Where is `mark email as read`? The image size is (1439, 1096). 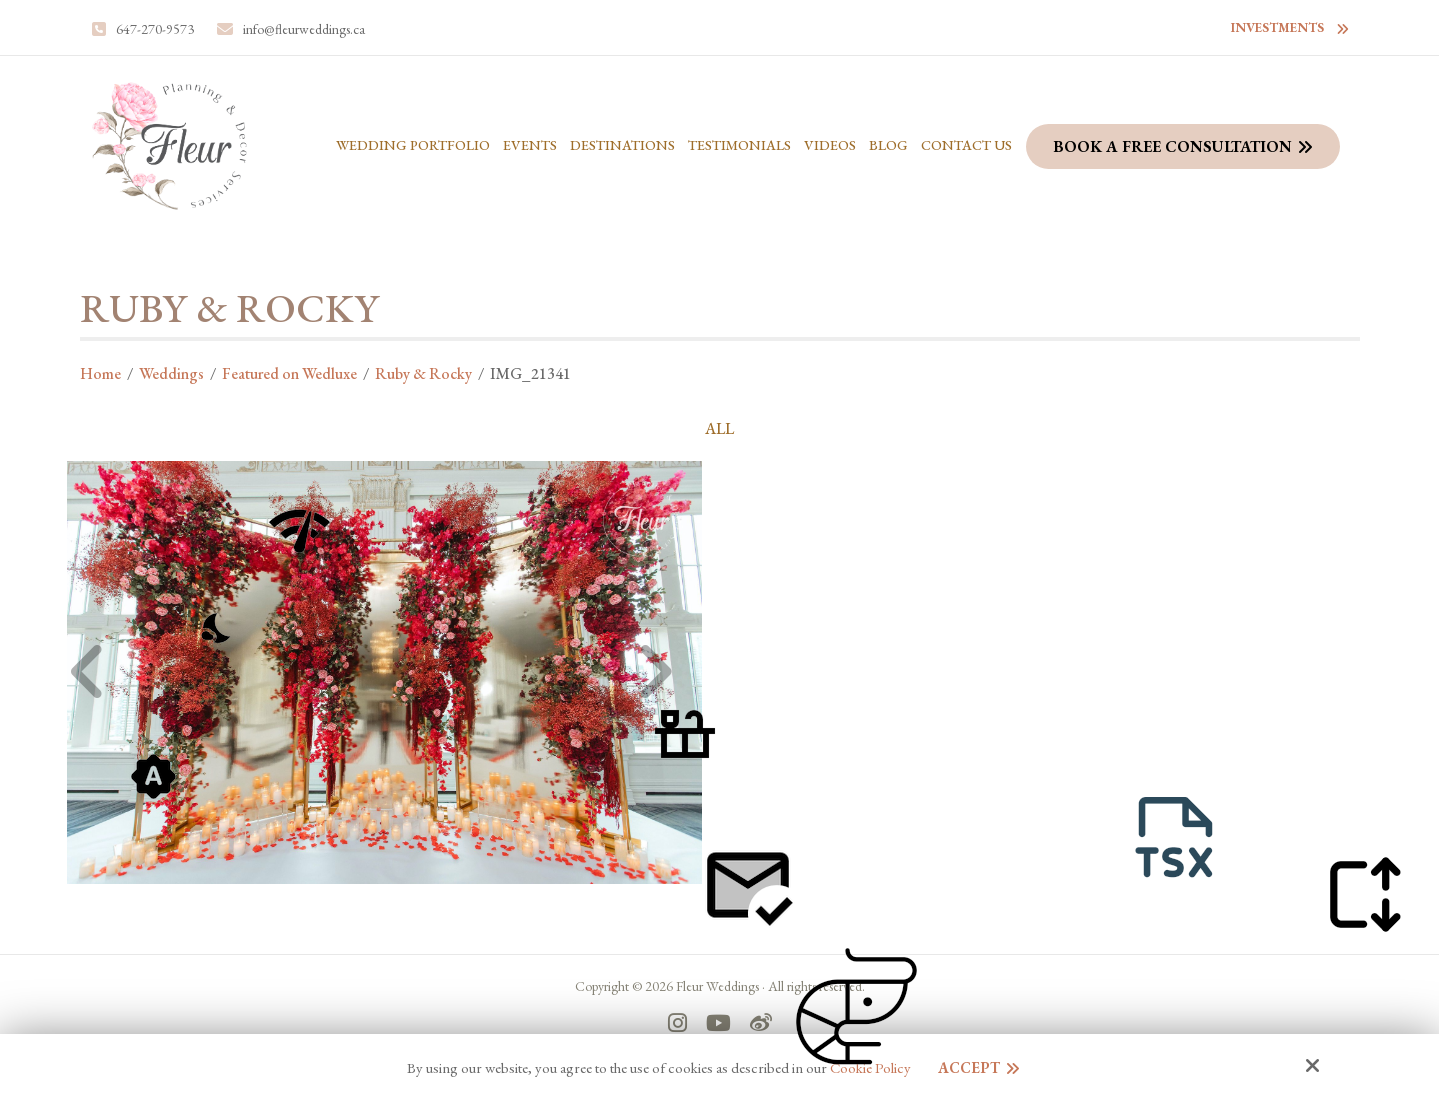
mark email as read is located at coordinates (748, 885).